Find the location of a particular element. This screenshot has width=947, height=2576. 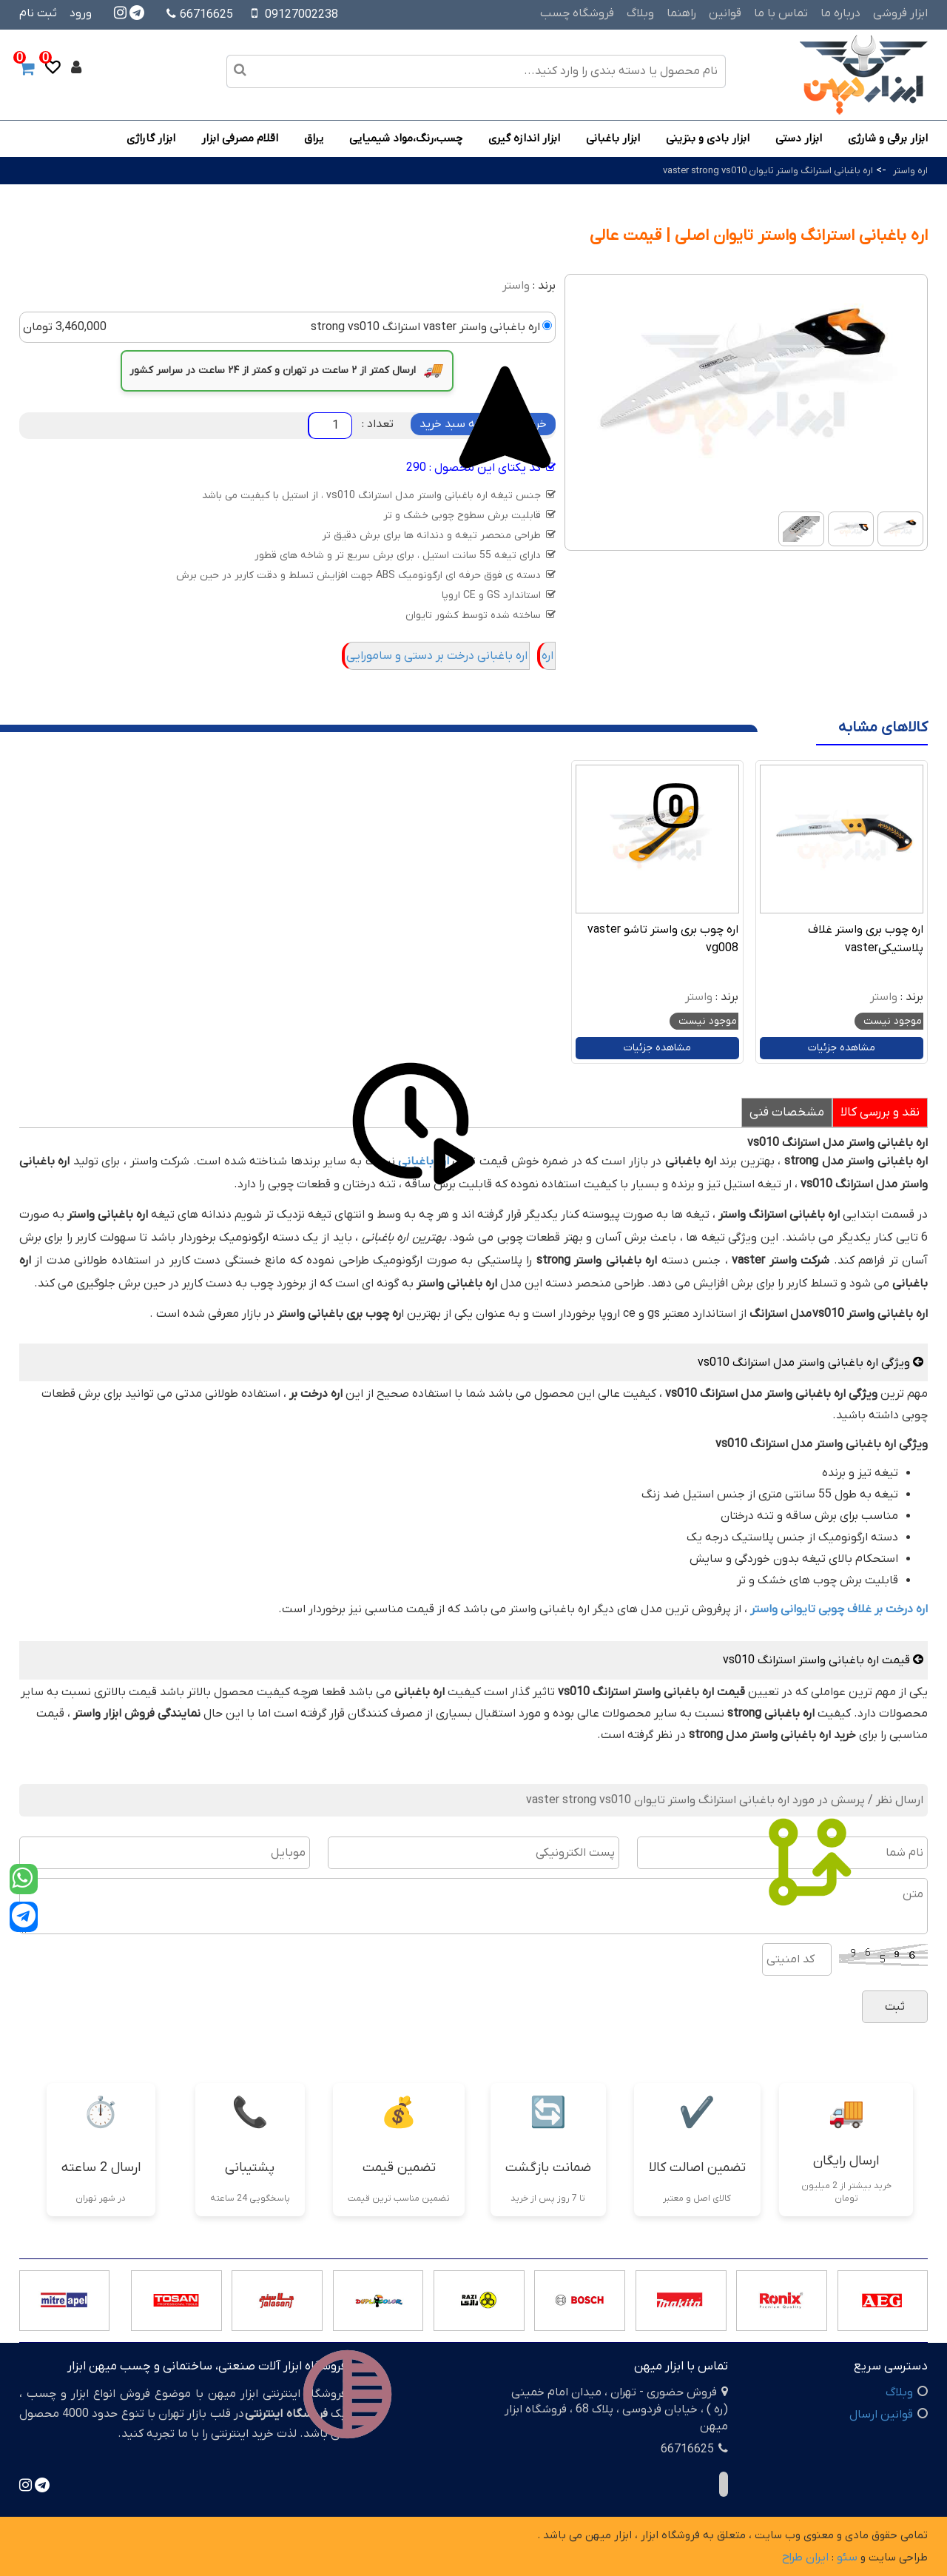

represents the letter "o" in a menu or keyboard interface is located at coordinates (675, 805).